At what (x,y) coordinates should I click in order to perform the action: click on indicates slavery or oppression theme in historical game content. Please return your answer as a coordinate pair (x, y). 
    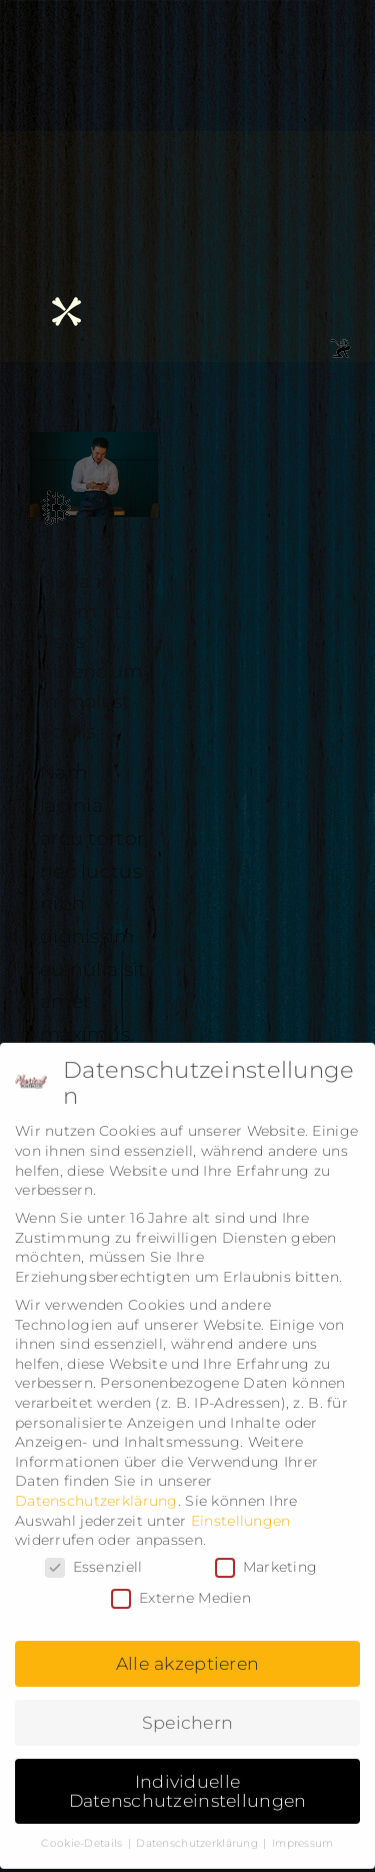
    Looking at the image, I should click on (340, 347).